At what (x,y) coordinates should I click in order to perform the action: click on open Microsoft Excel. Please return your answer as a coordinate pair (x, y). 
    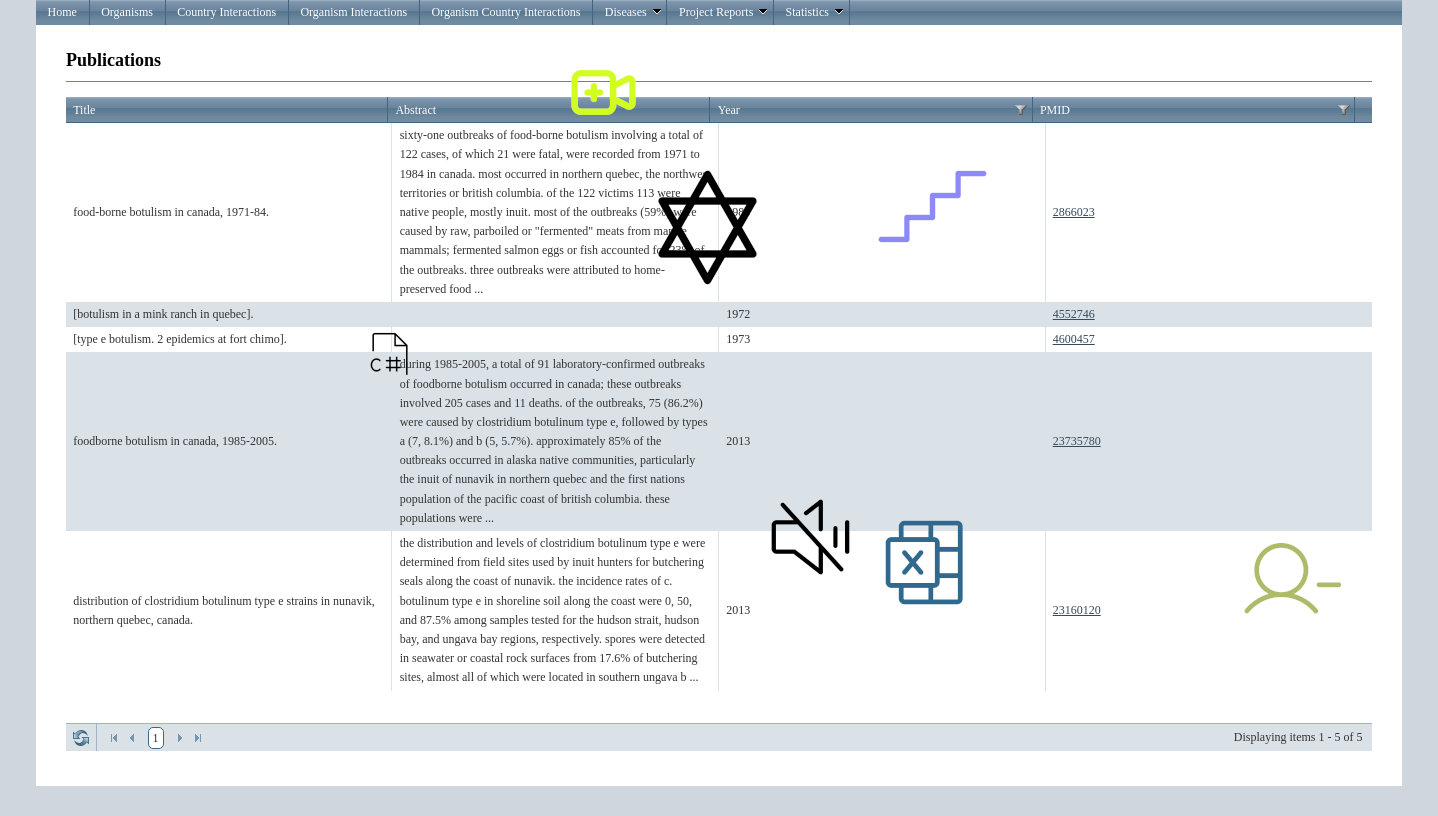
    Looking at the image, I should click on (927, 562).